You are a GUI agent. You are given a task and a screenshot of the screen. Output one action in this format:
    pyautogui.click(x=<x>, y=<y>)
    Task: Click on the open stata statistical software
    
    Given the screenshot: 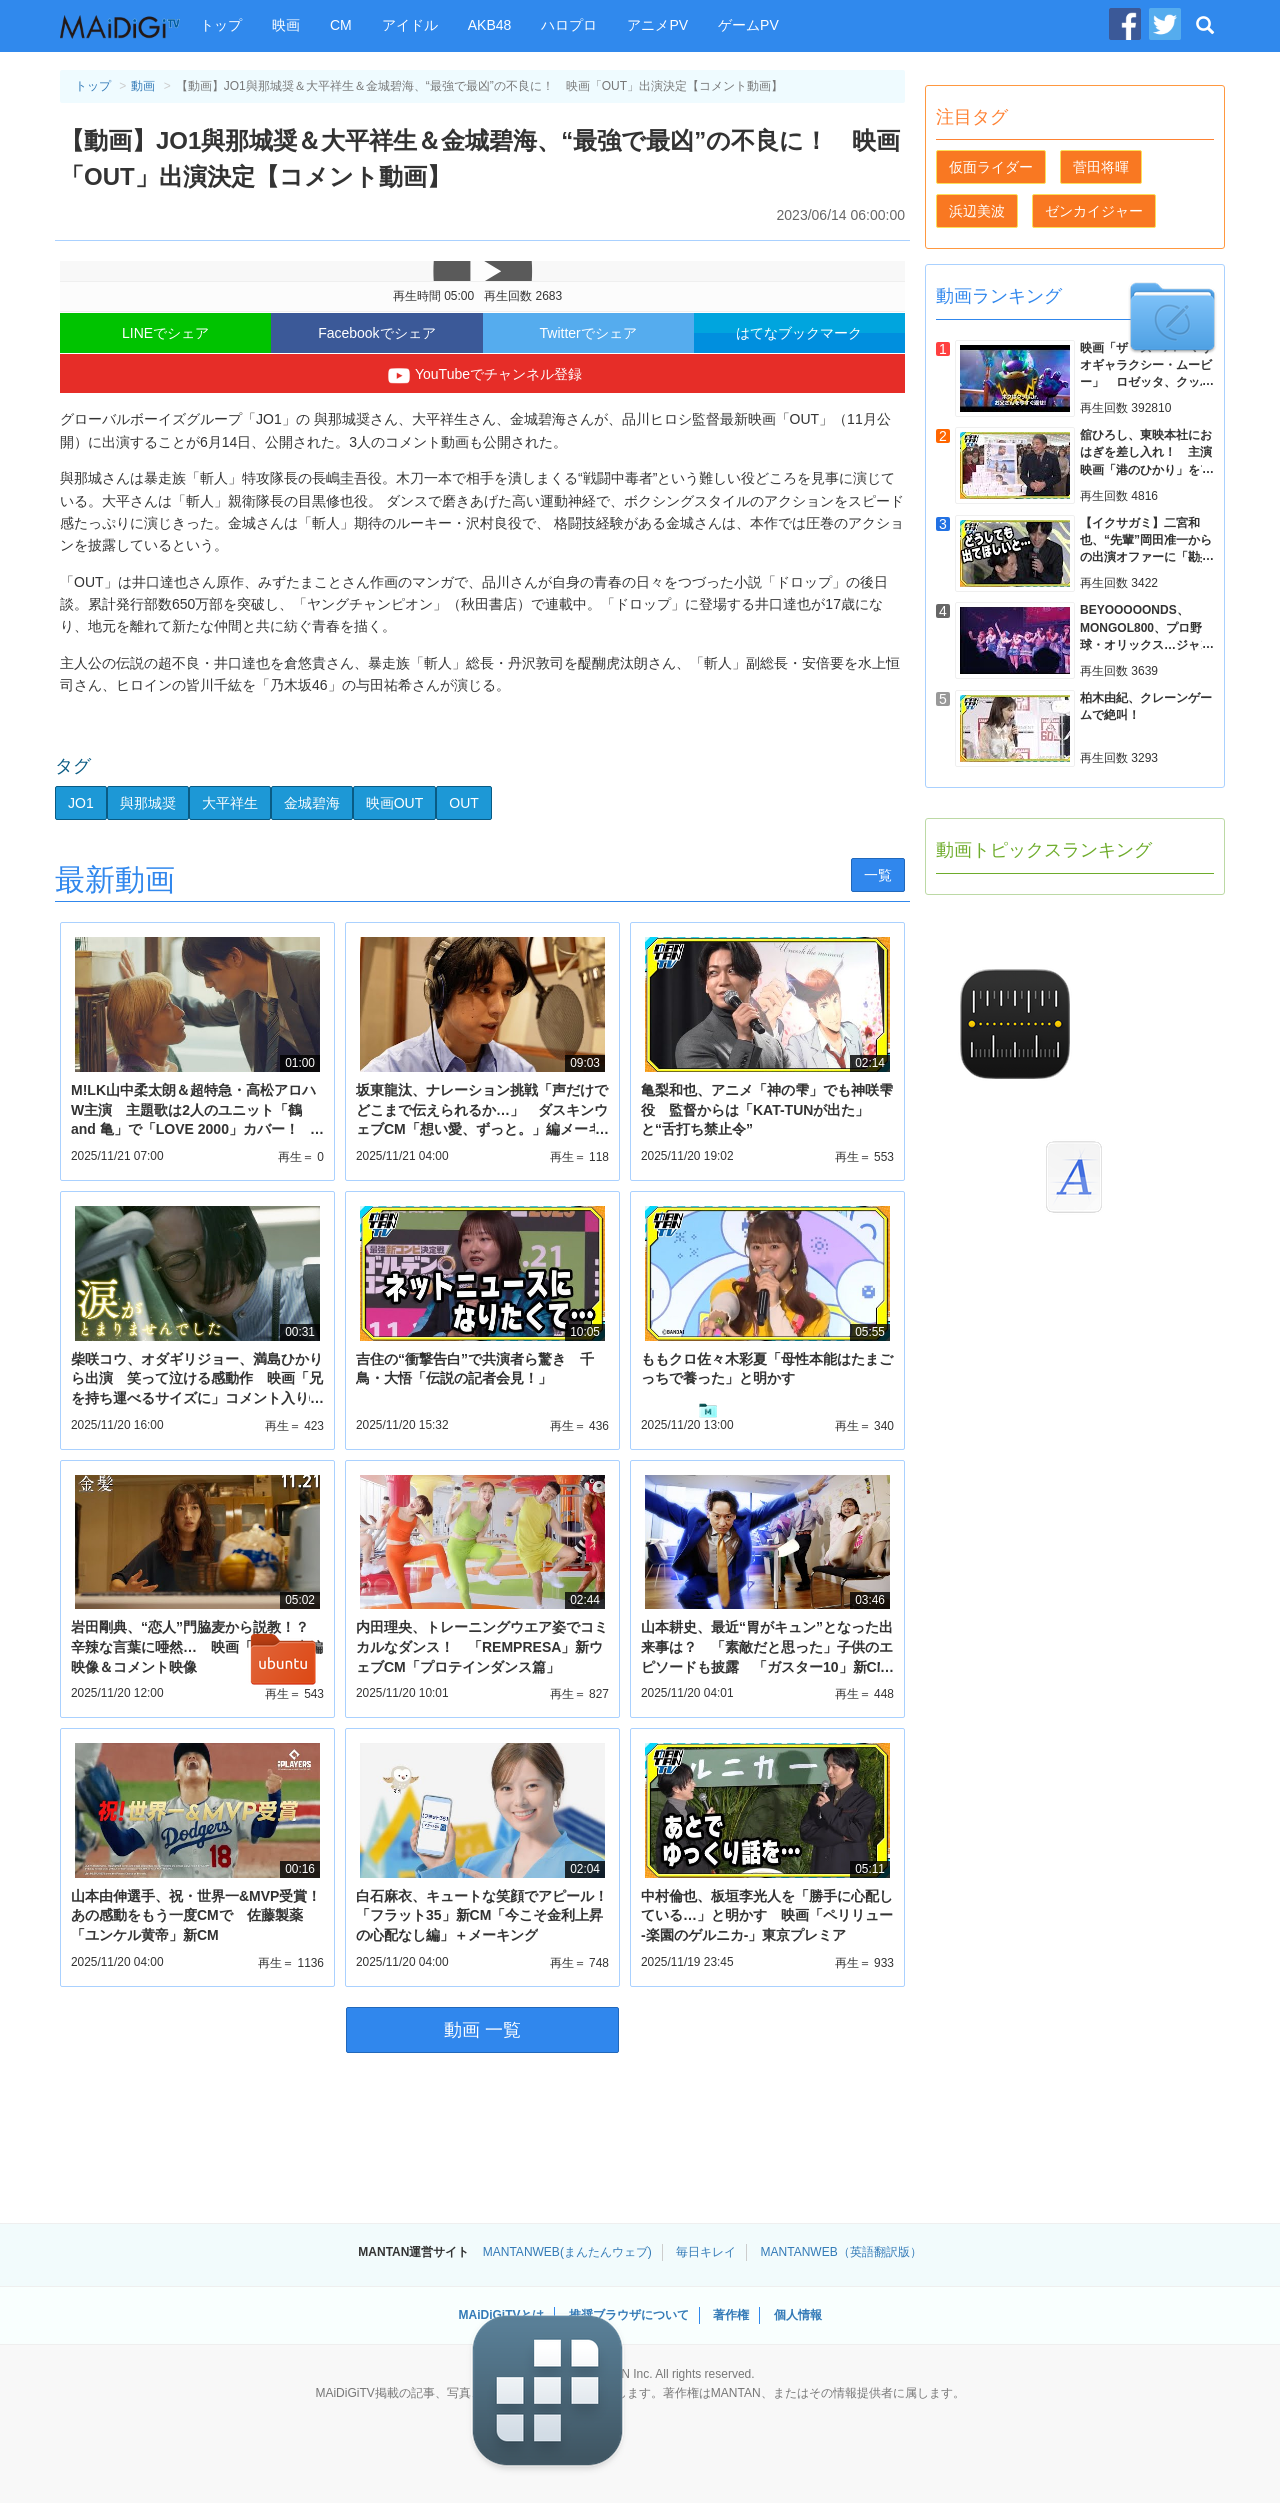 What is the action you would take?
    pyautogui.click(x=547, y=2390)
    